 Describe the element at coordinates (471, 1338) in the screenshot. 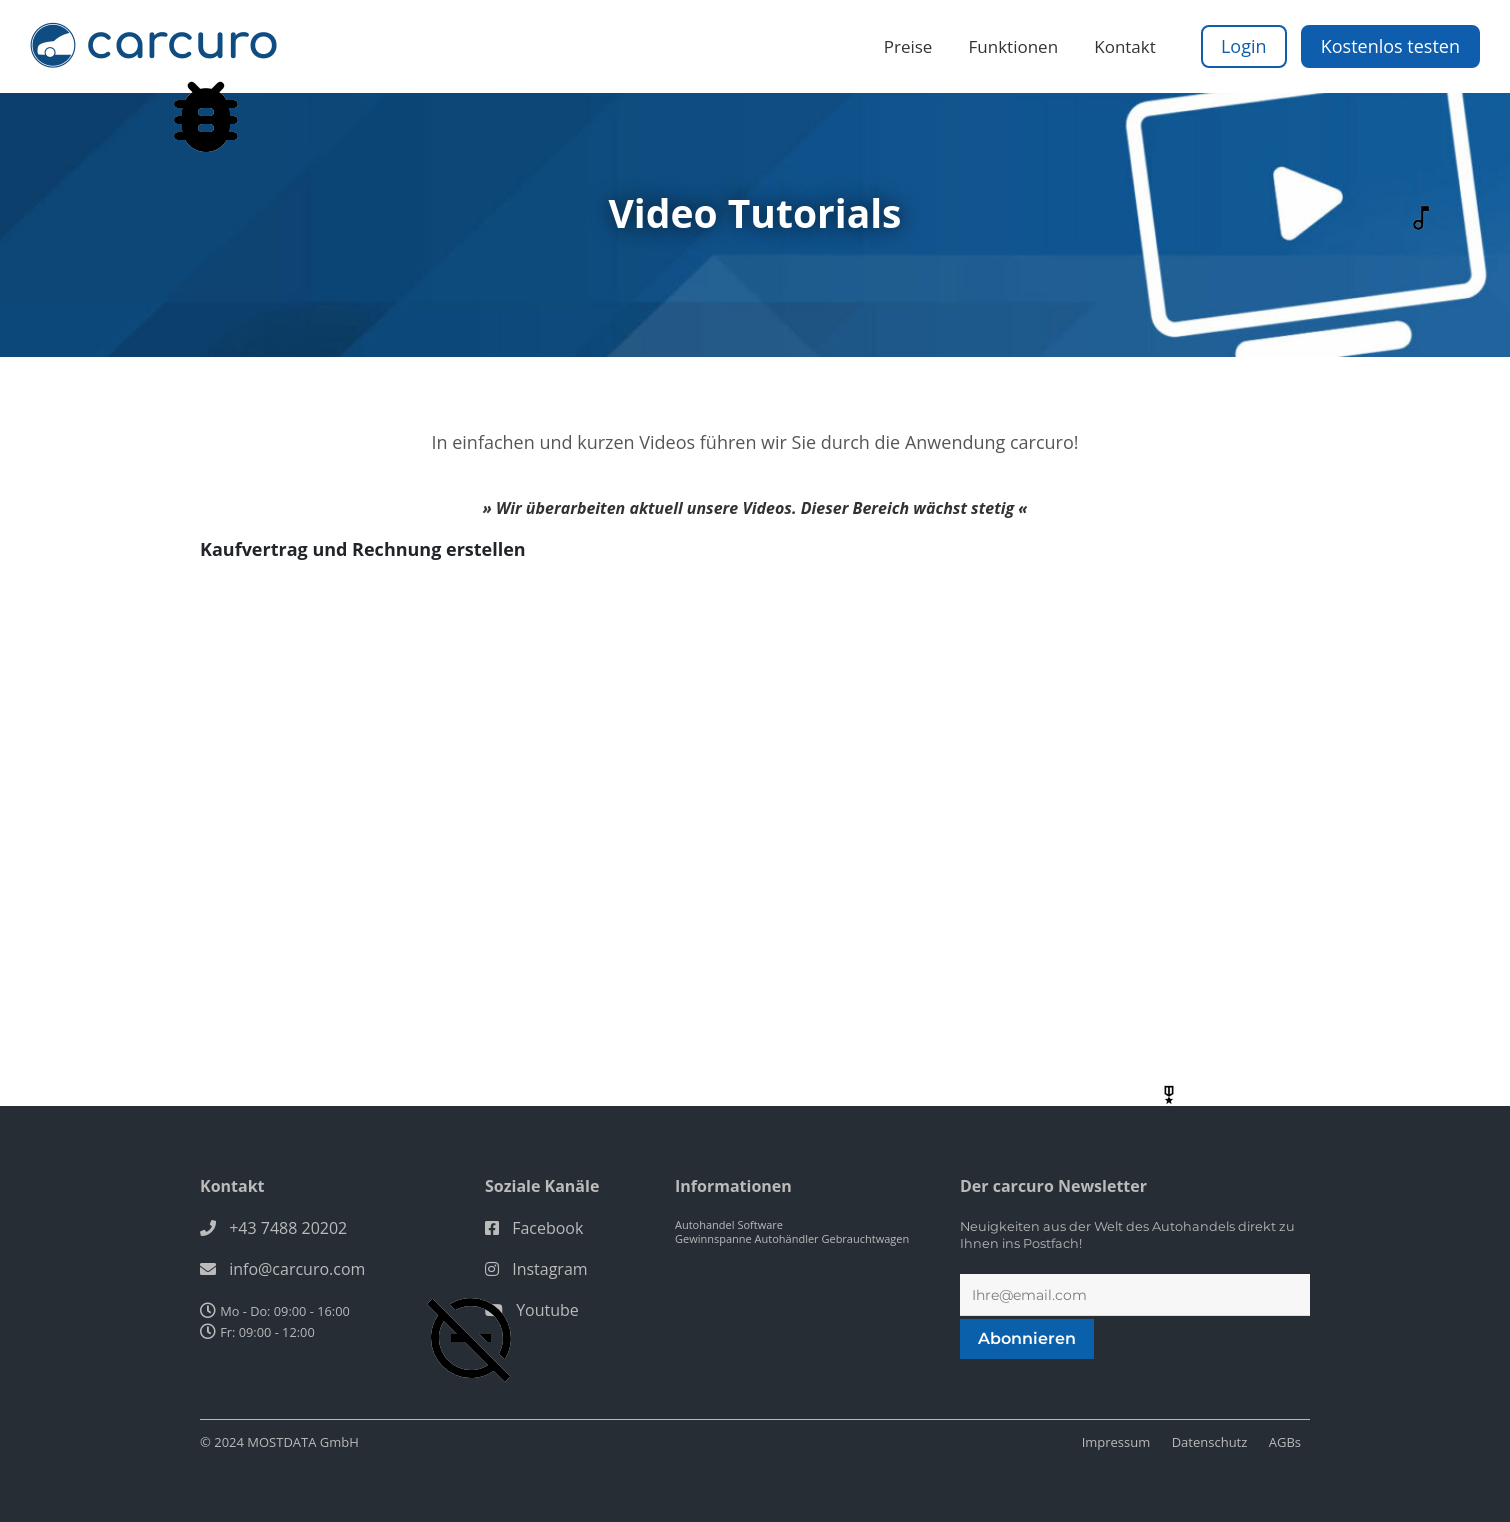

I see `do not disturb mode is disabled` at that location.